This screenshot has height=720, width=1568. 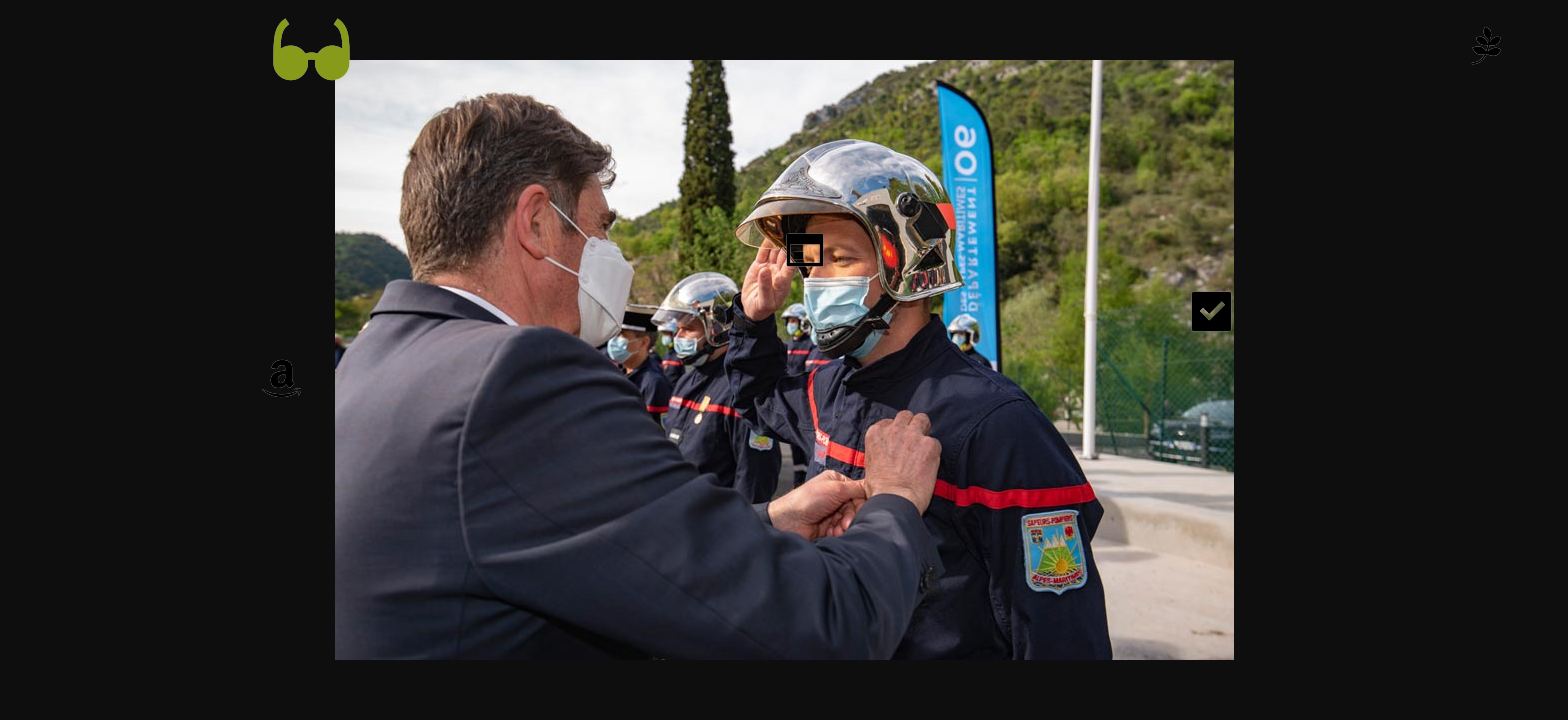 I want to click on open the Amazon app, so click(x=281, y=377).